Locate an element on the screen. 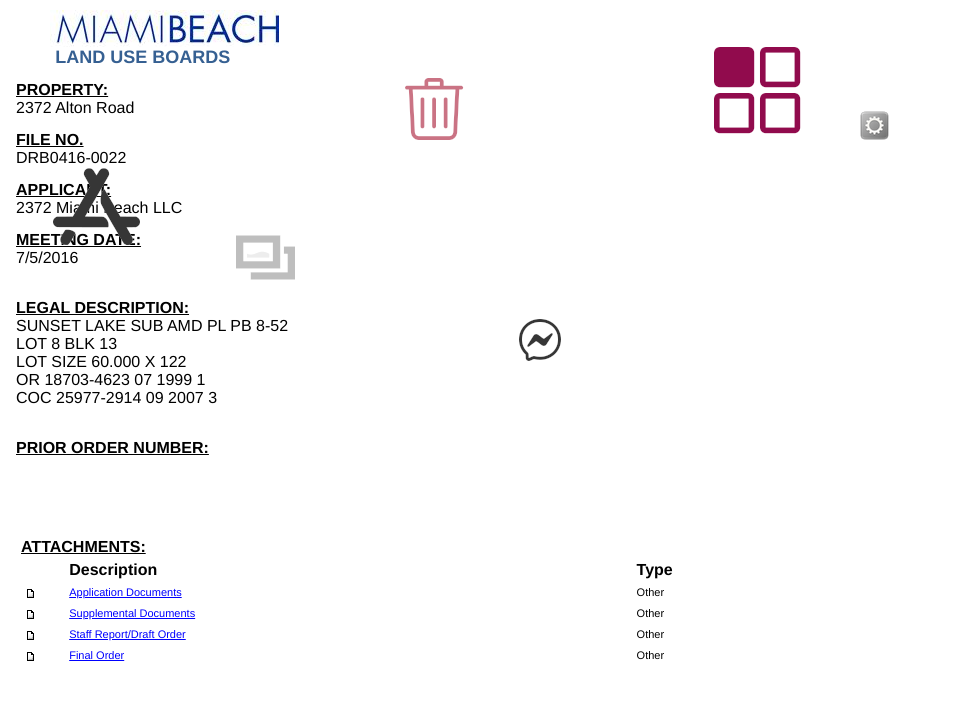 This screenshot has width=968, height=720. open the app store is located at coordinates (96, 205).